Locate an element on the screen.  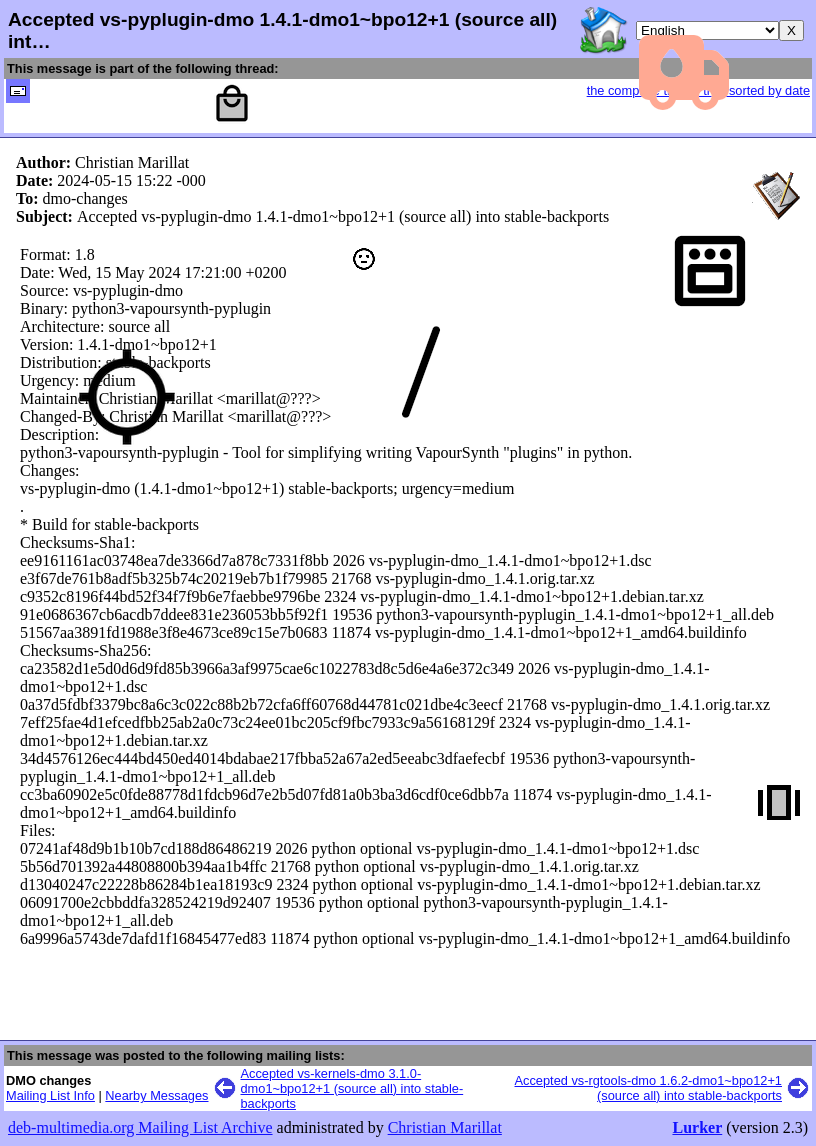
water delivery service is located at coordinates (684, 70).